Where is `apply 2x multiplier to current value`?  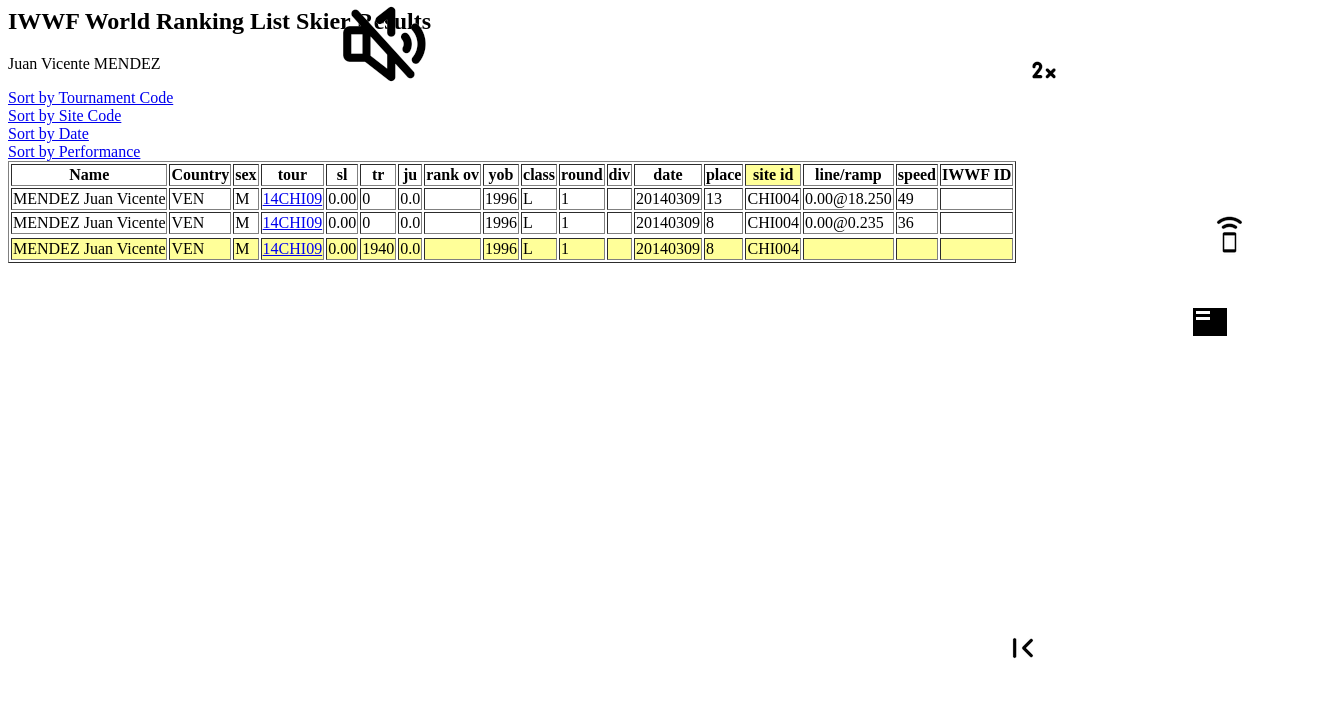 apply 2x multiplier to current value is located at coordinates (1044, 70).